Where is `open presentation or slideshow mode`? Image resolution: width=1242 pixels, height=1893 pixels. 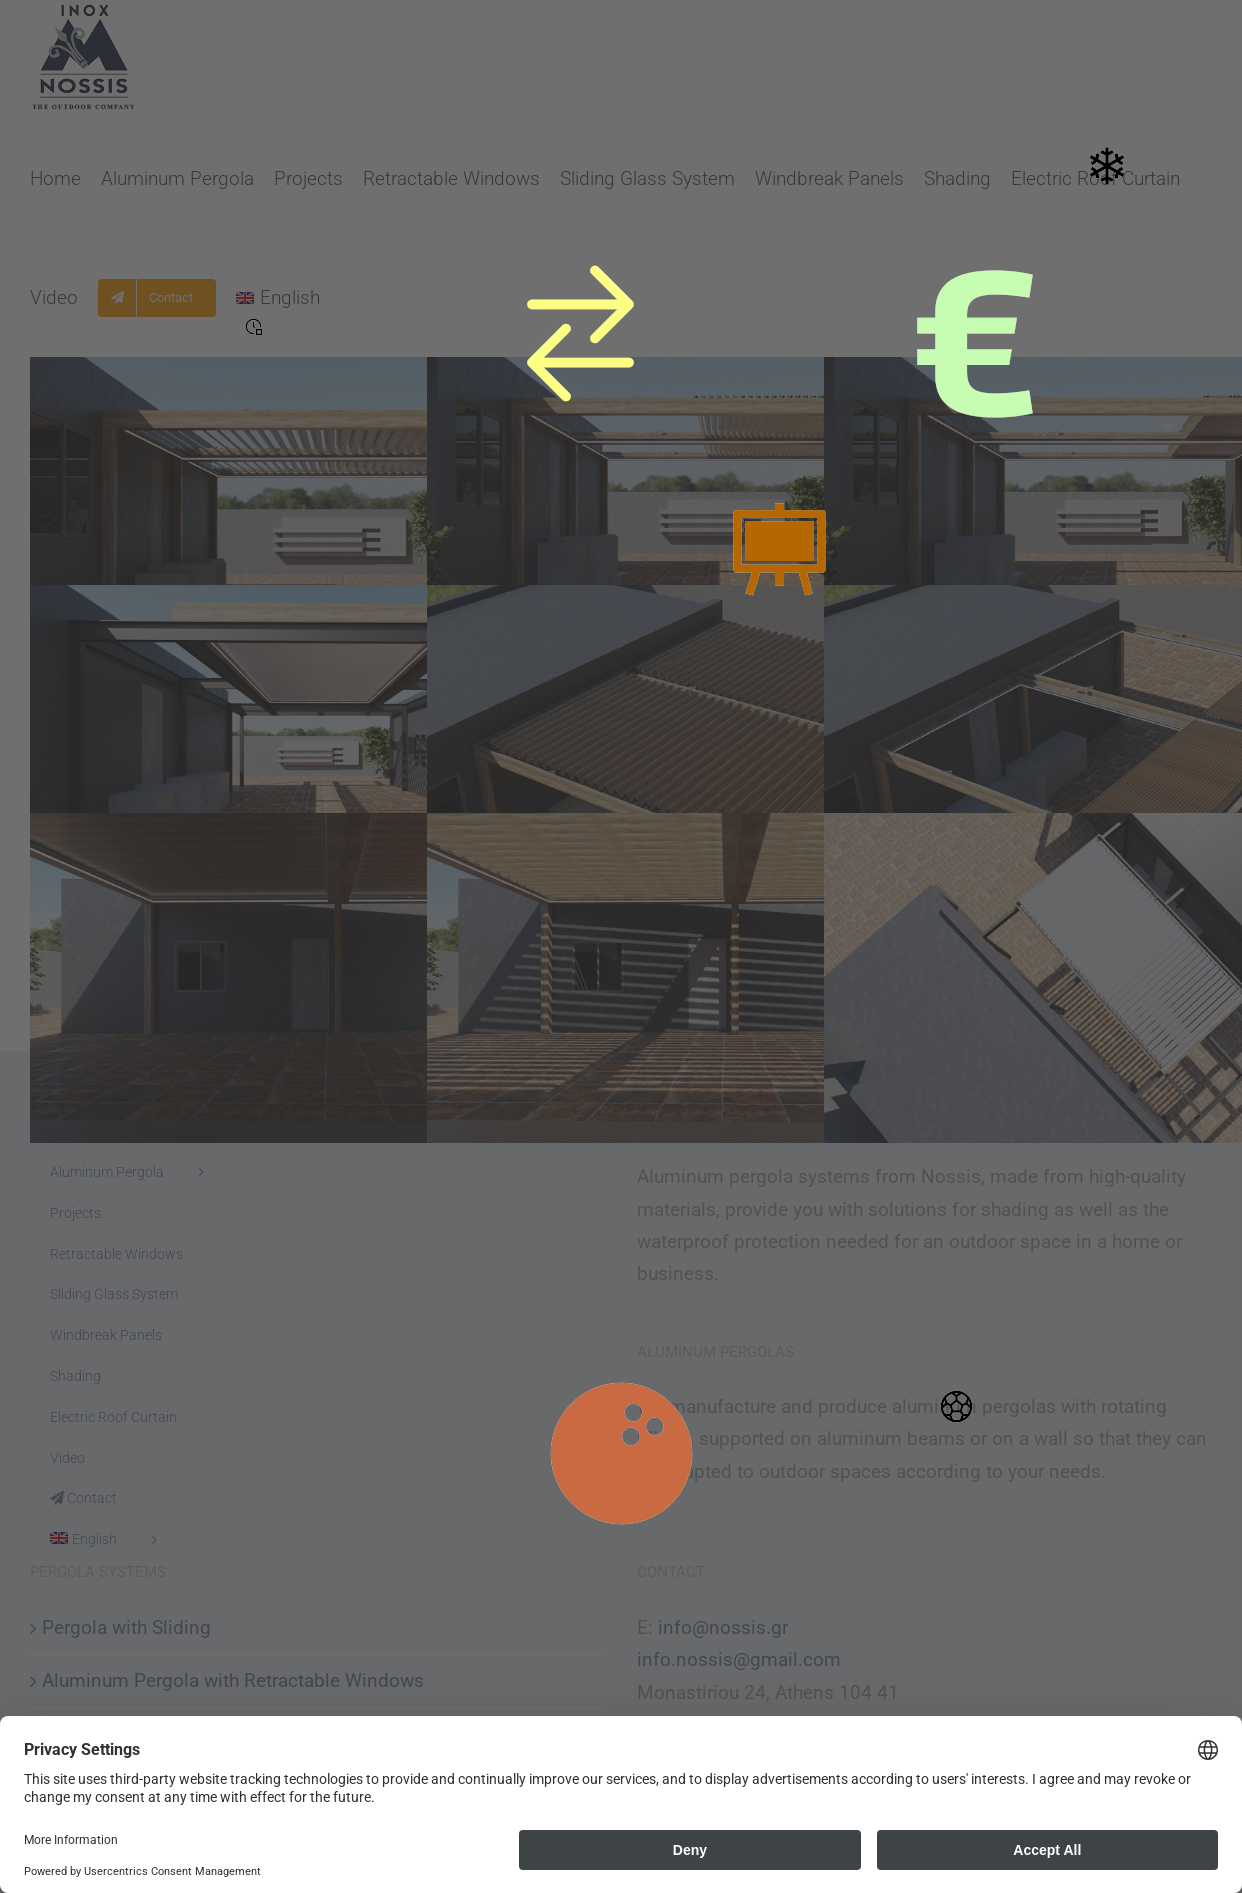
open presentation or slideshow mode is located at coordinates (779, 549).